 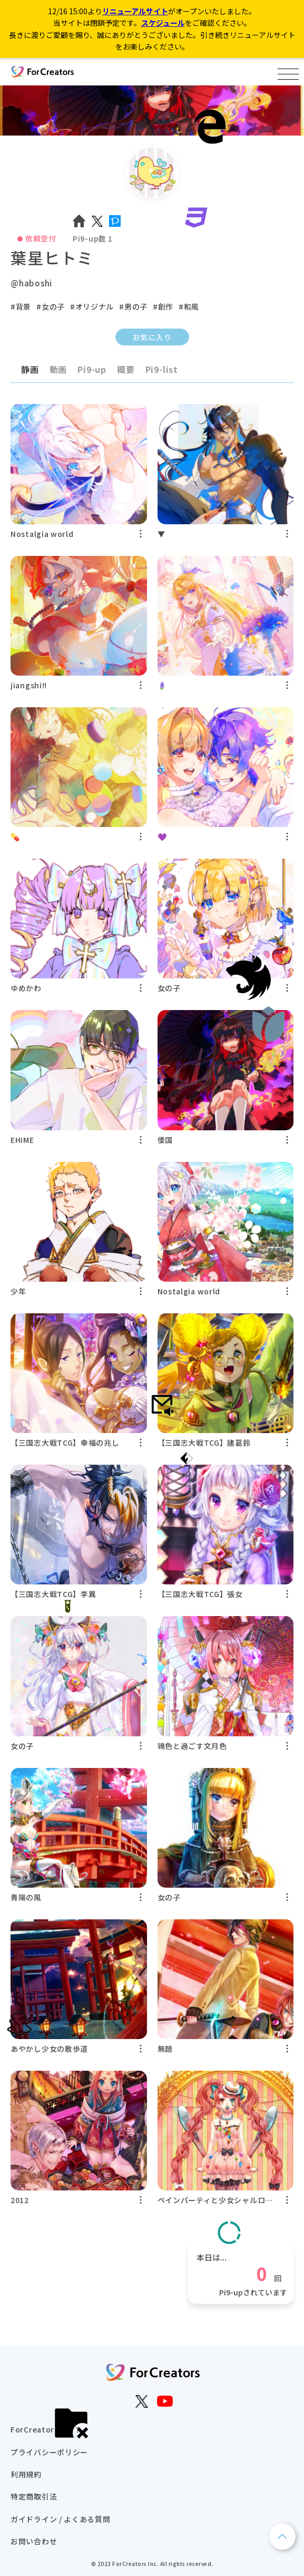 I want to click on NestJS framework logo, so click(x=248, y=977).